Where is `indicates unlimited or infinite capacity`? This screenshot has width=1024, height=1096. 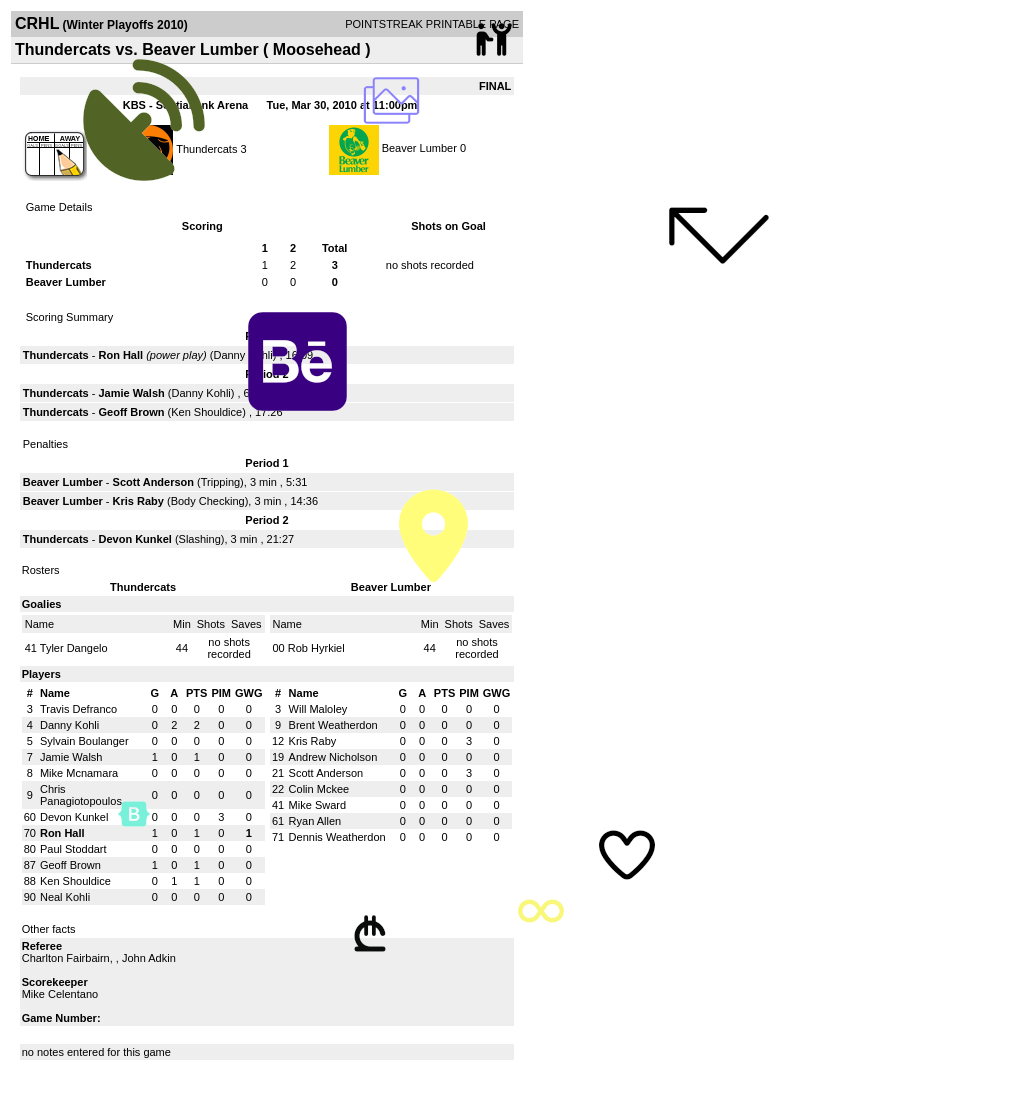
indicates unlimited or infinite capacity is located at coordinates (541, 911).